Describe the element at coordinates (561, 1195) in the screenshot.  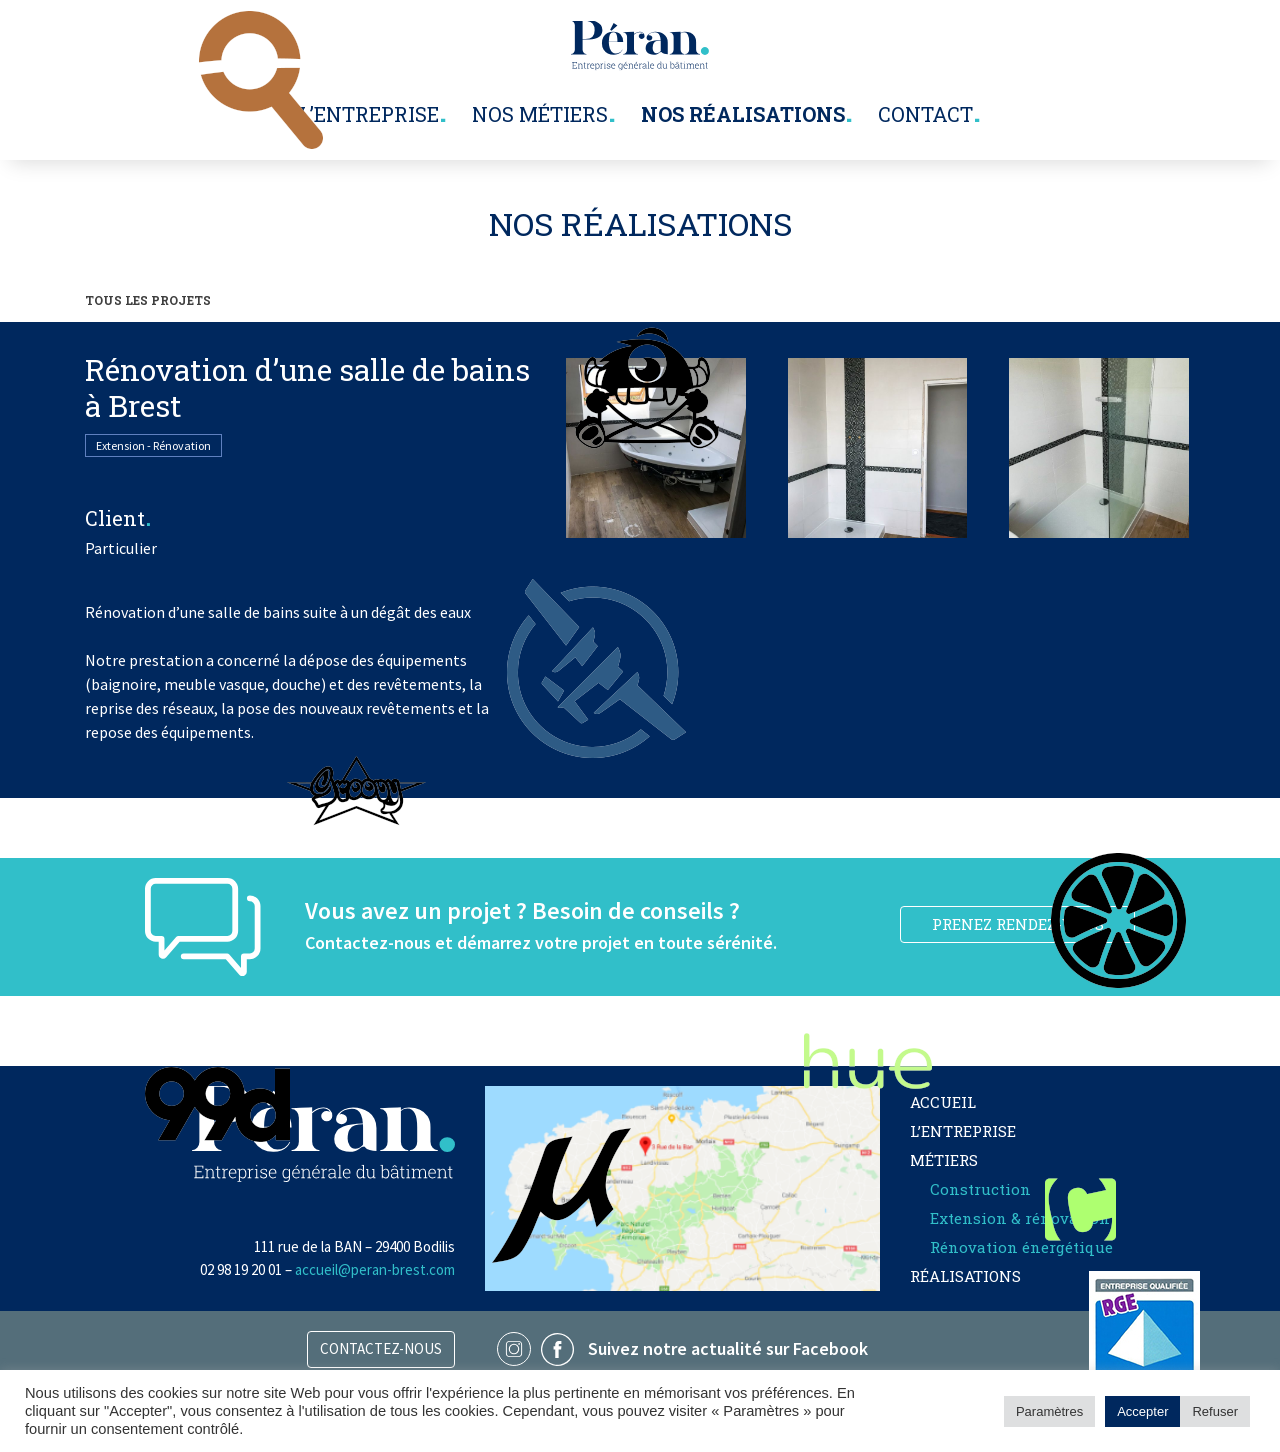
I see `open MicroStation application` at that location.